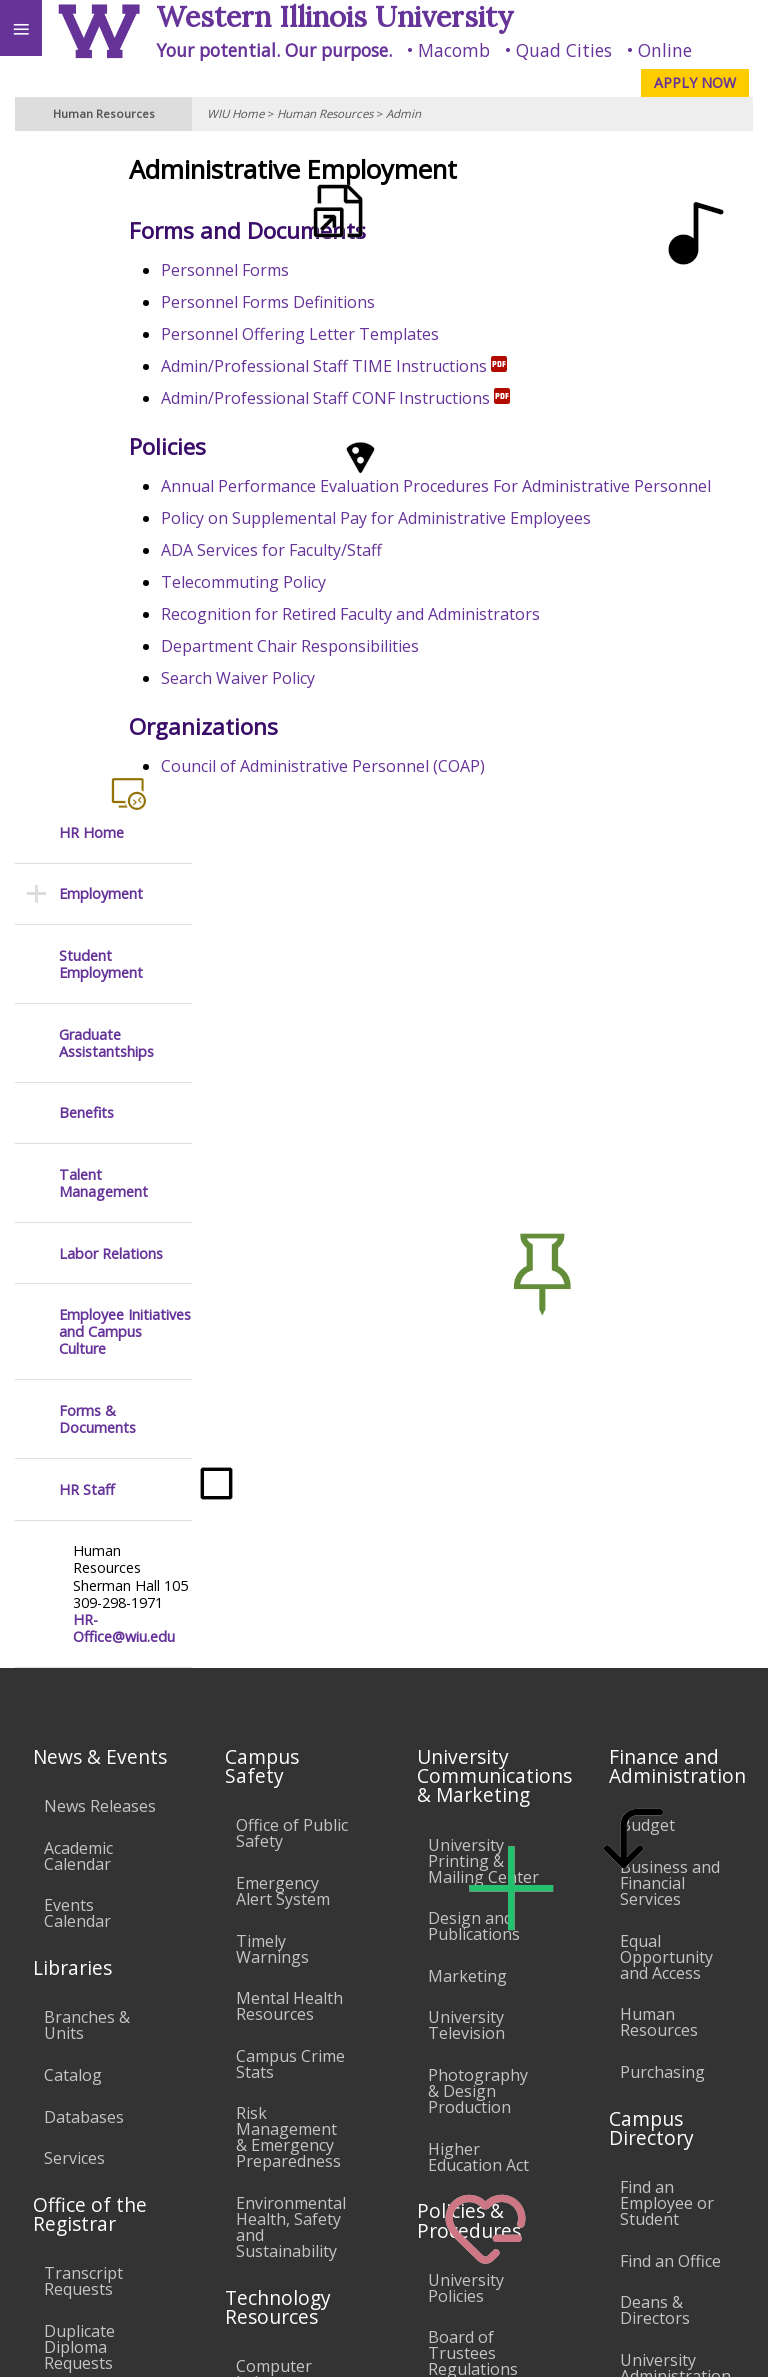  I want to click on access remote desktop connections, so click(128, 792).